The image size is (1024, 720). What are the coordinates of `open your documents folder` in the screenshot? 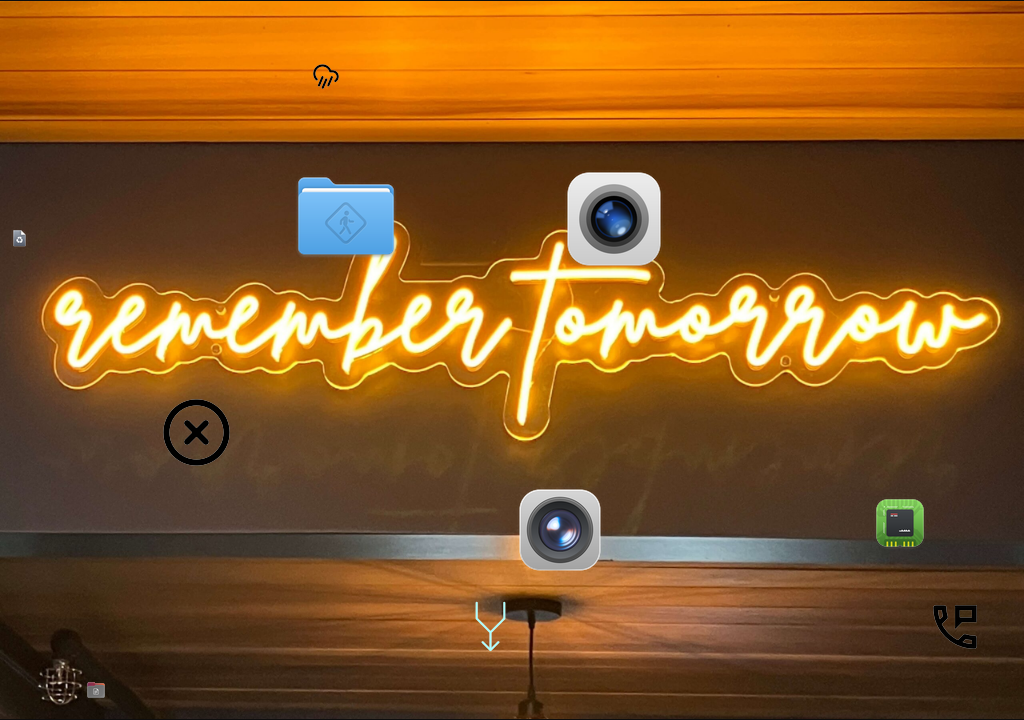 It's located at (96, 690).